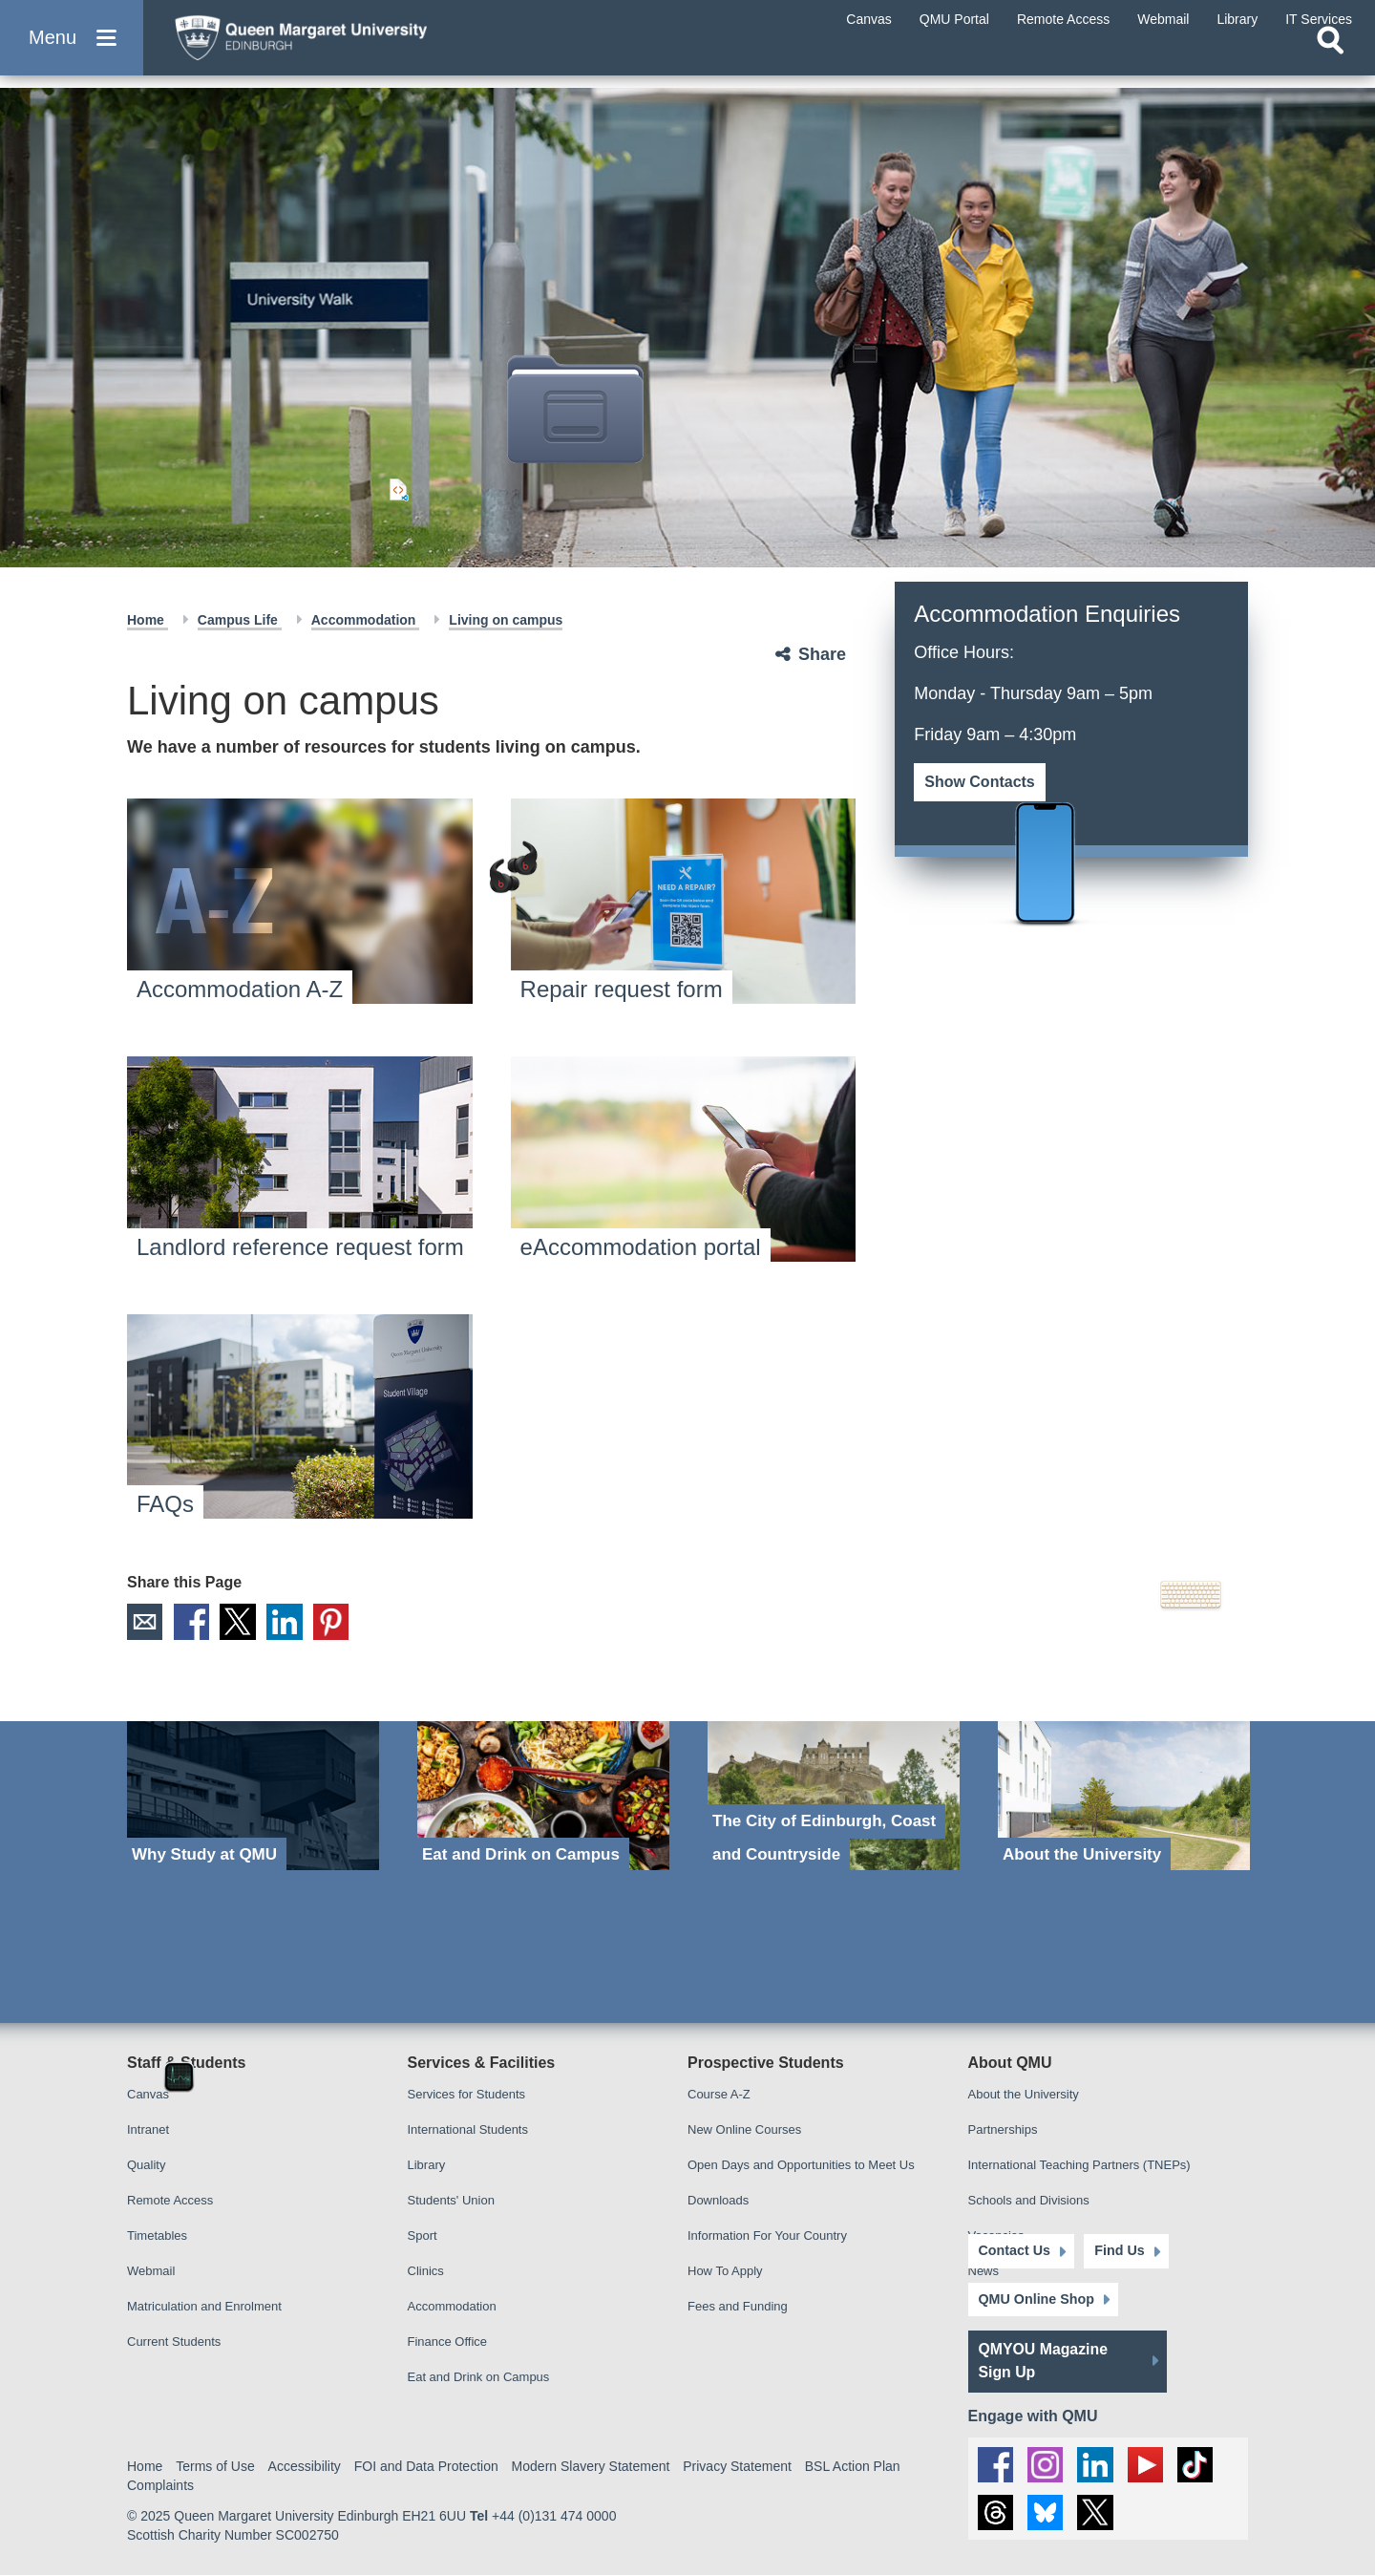 Image resolution: width=1375 pixels, height=2576 pixels. What do you see at coordinates (513, 867) in the screenshot?
I see `connect beats fit pro earbuds via bluetooth` at bounding box center [513, 867].